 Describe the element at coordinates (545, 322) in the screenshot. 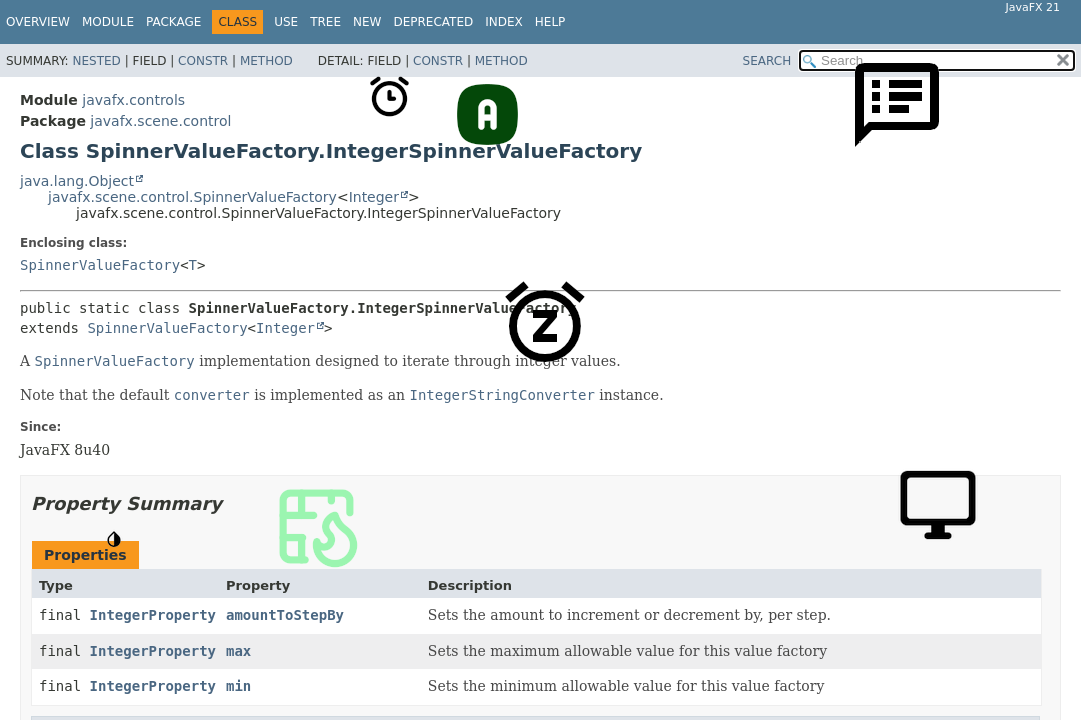

I see `snooze an alarm or reminder` at that location.